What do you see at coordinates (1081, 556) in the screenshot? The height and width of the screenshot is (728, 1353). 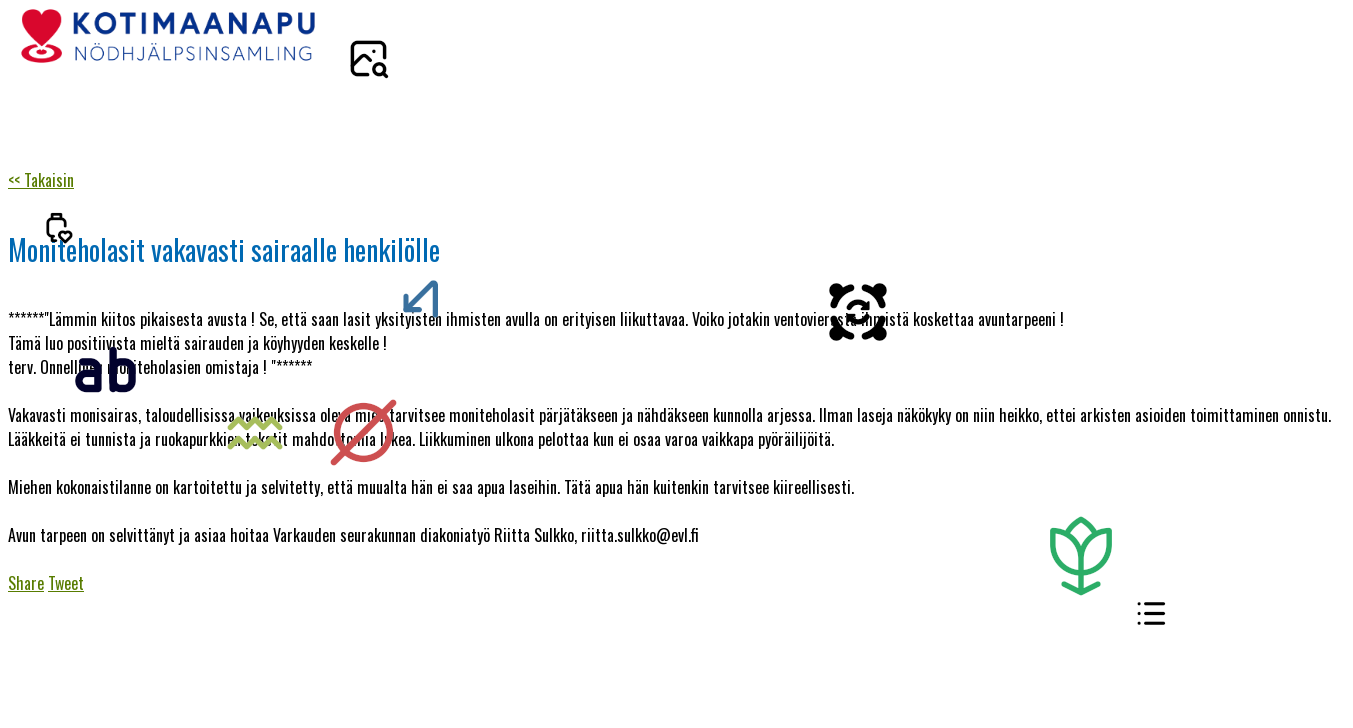 I see `access garden or plant care features` at bounding box center [1081, 556].